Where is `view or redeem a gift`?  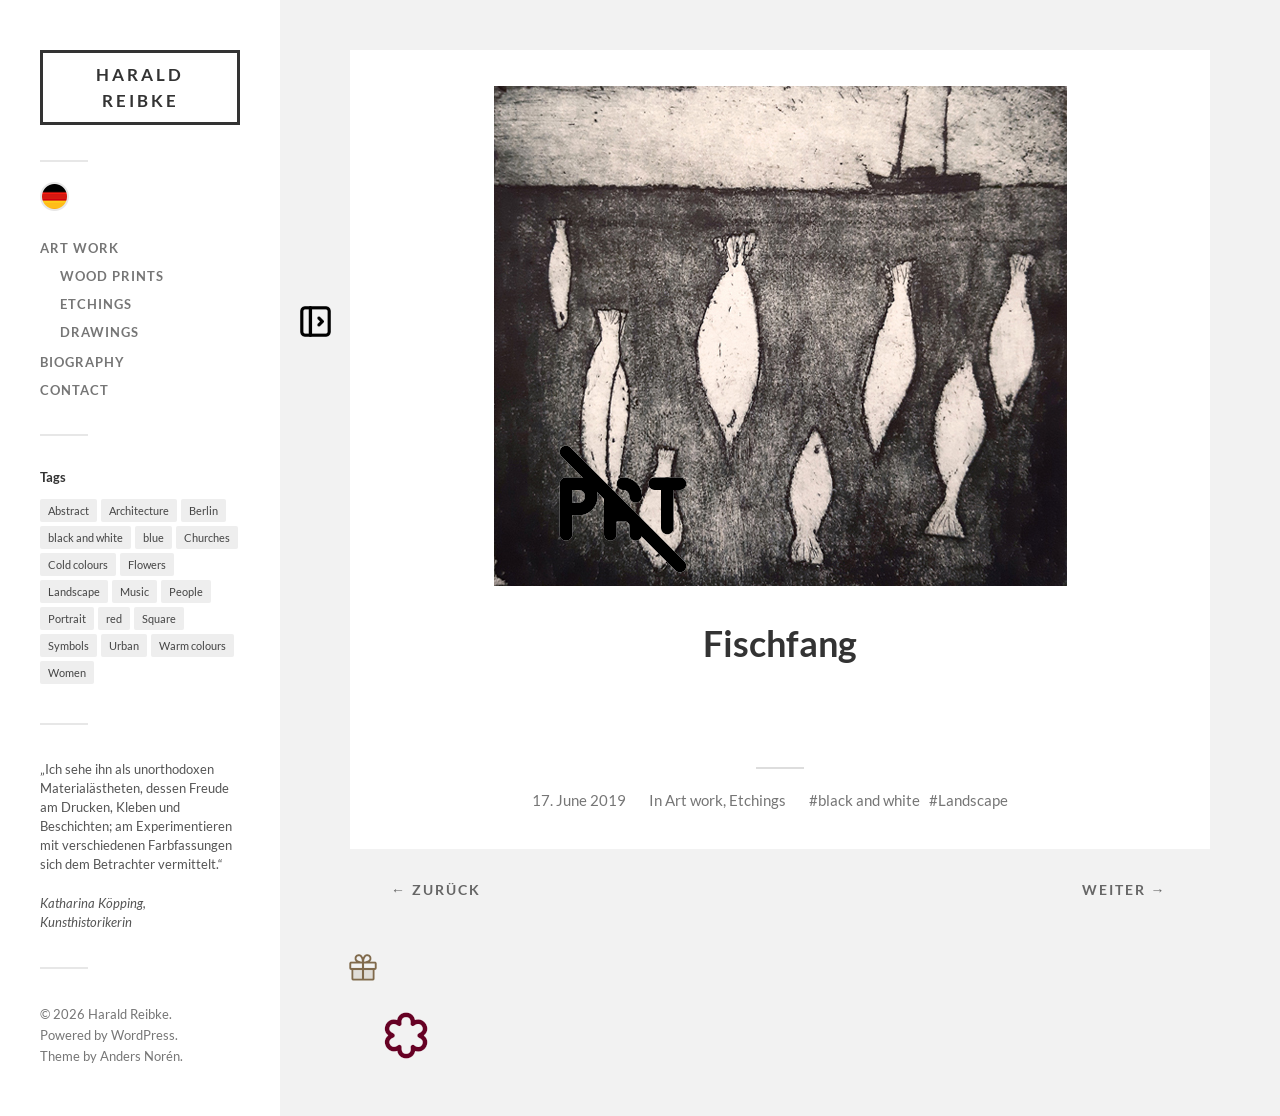 view or redeem a gift is located at coordinates (363, 969).